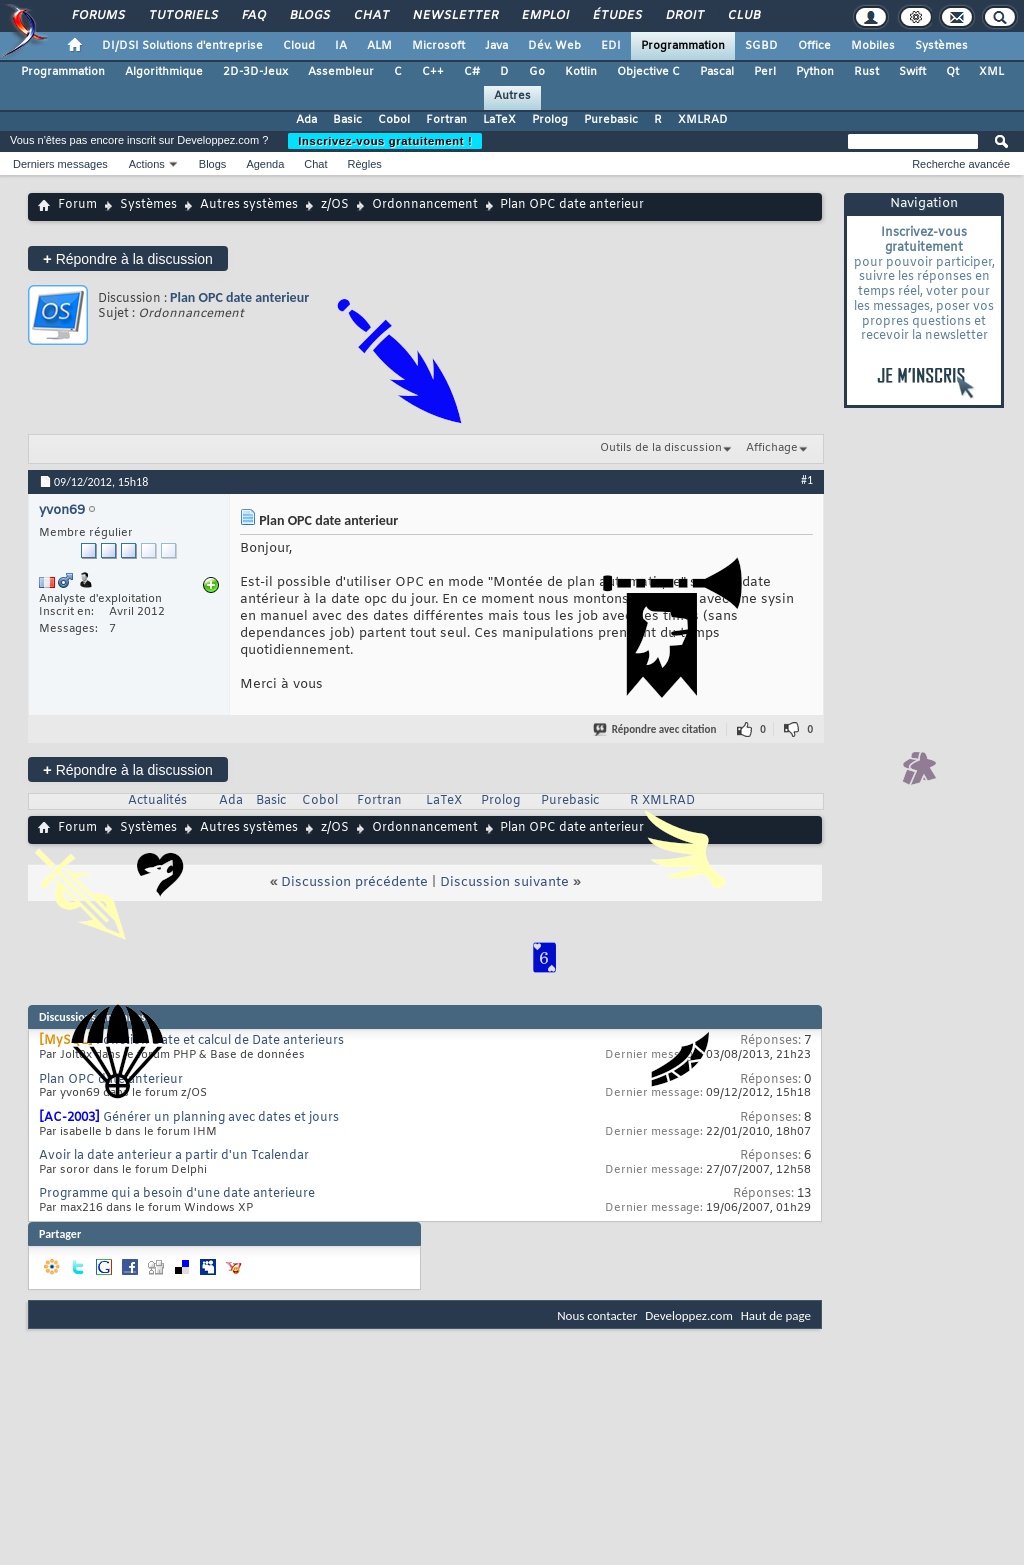 This screenshot has height=1565, width=1024. Describe the element at coordinates (160, 875) in the screenshot. I see `support animal welfare or pet rescue organizations` at that location.